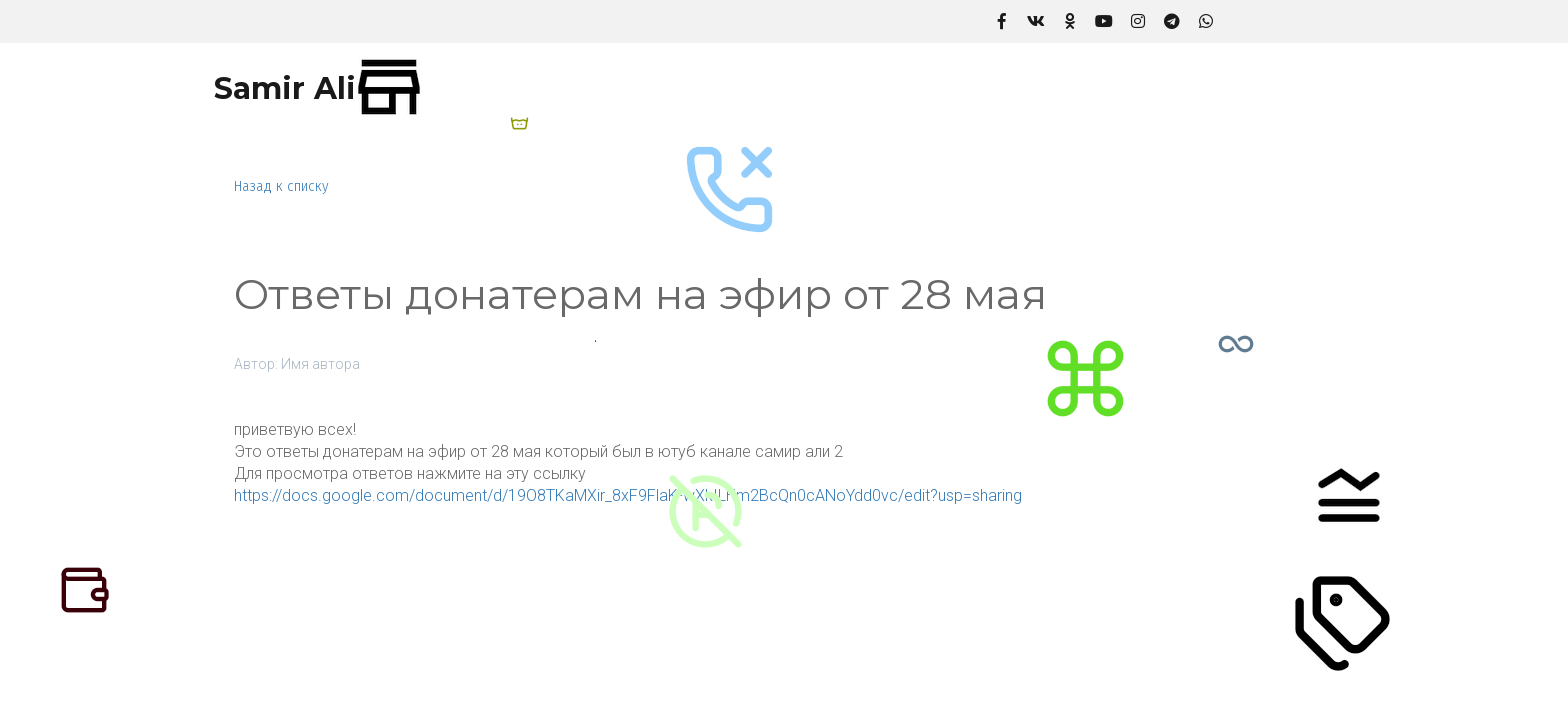 This screenshot has width=1568, height=720. What do you see at coordinates (1342, 623) in the screenshot?
I see `manage tags or labels` at bounding box center [1342, 623].